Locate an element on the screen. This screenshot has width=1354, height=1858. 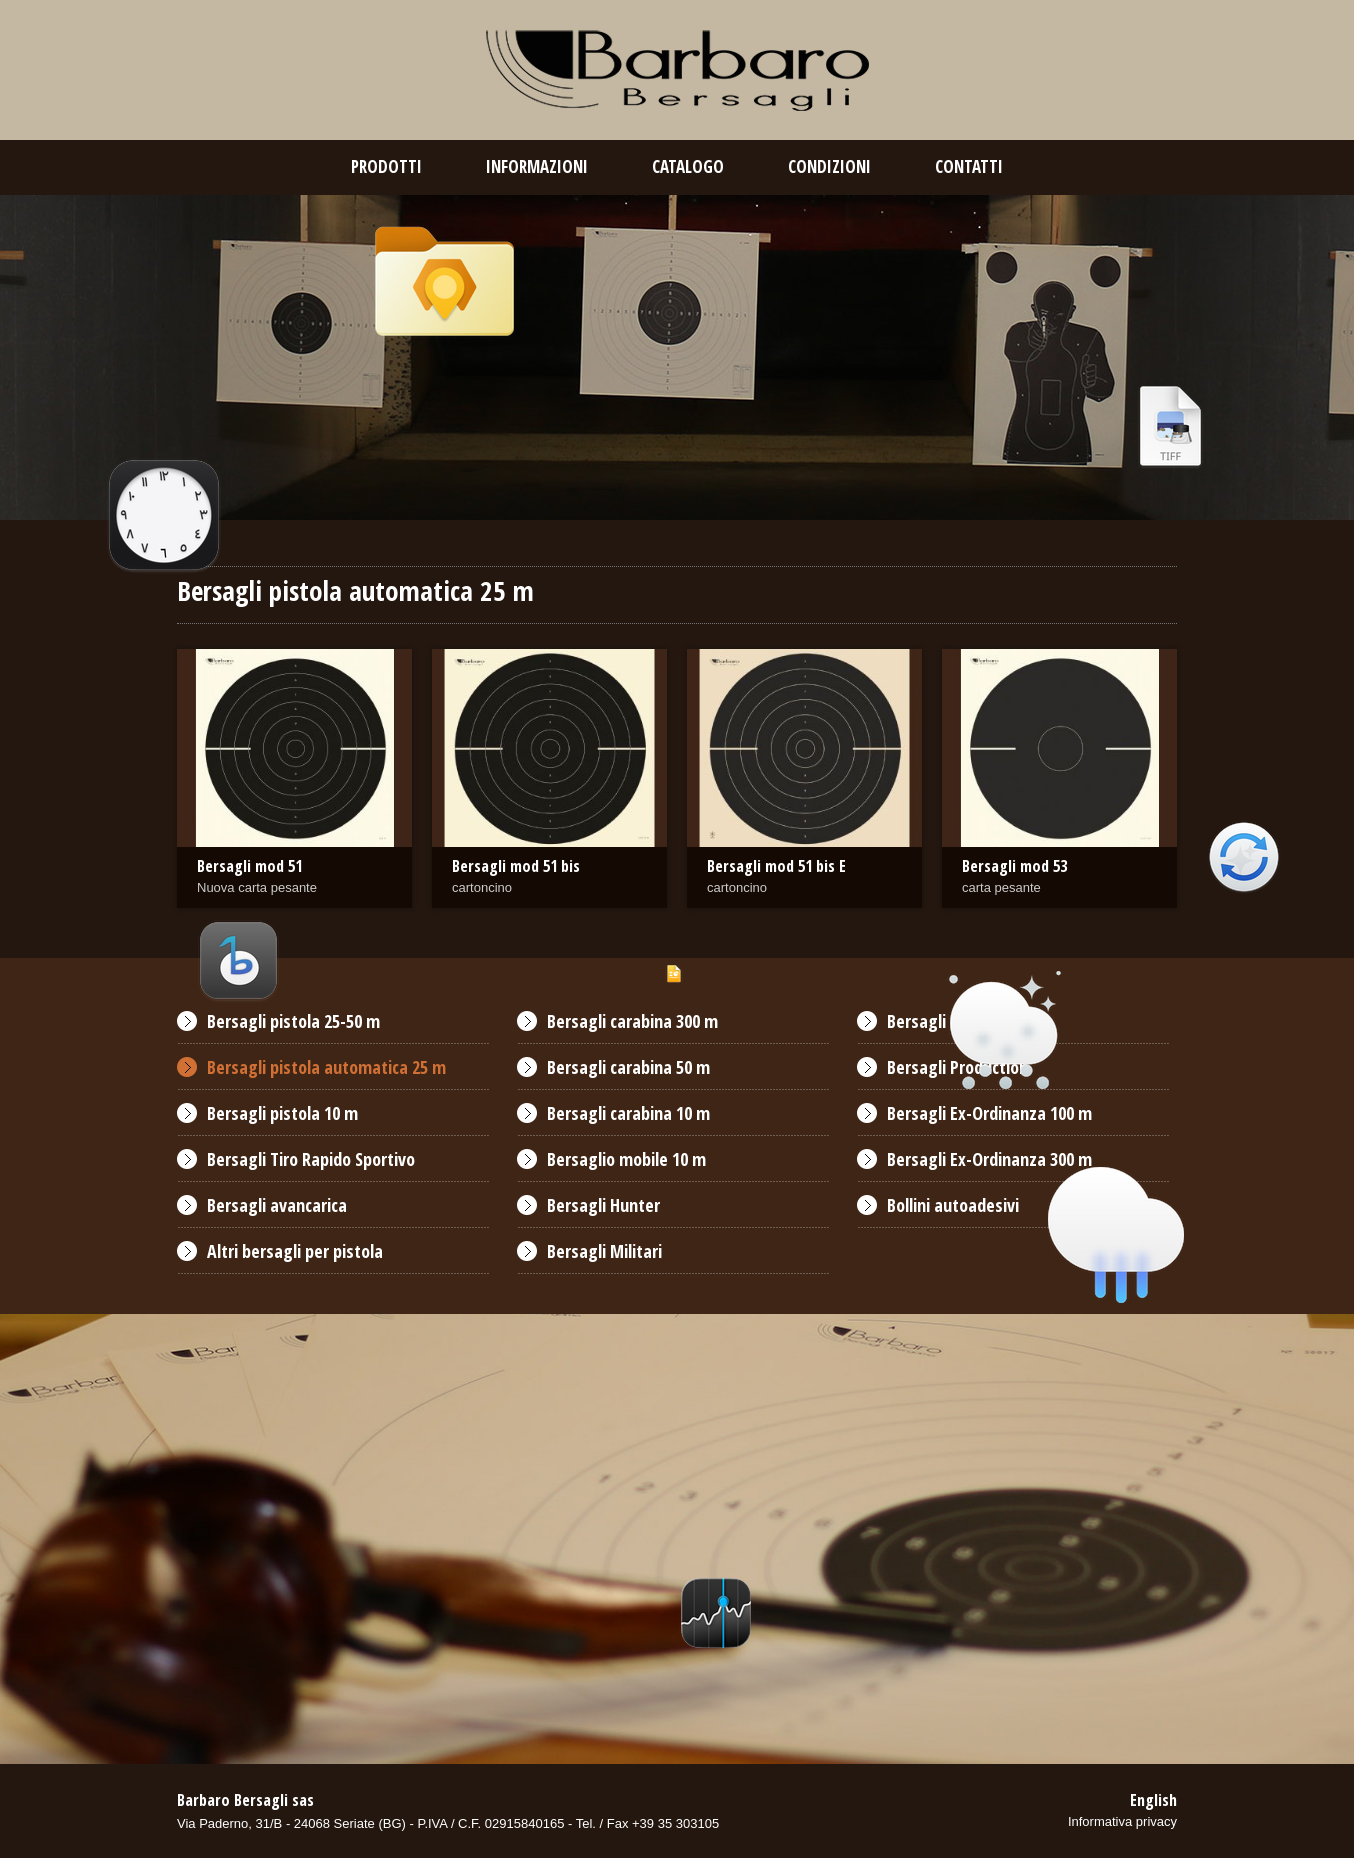
indicates rainy or showery weather conditions is located at coordinates (1116, 1235).